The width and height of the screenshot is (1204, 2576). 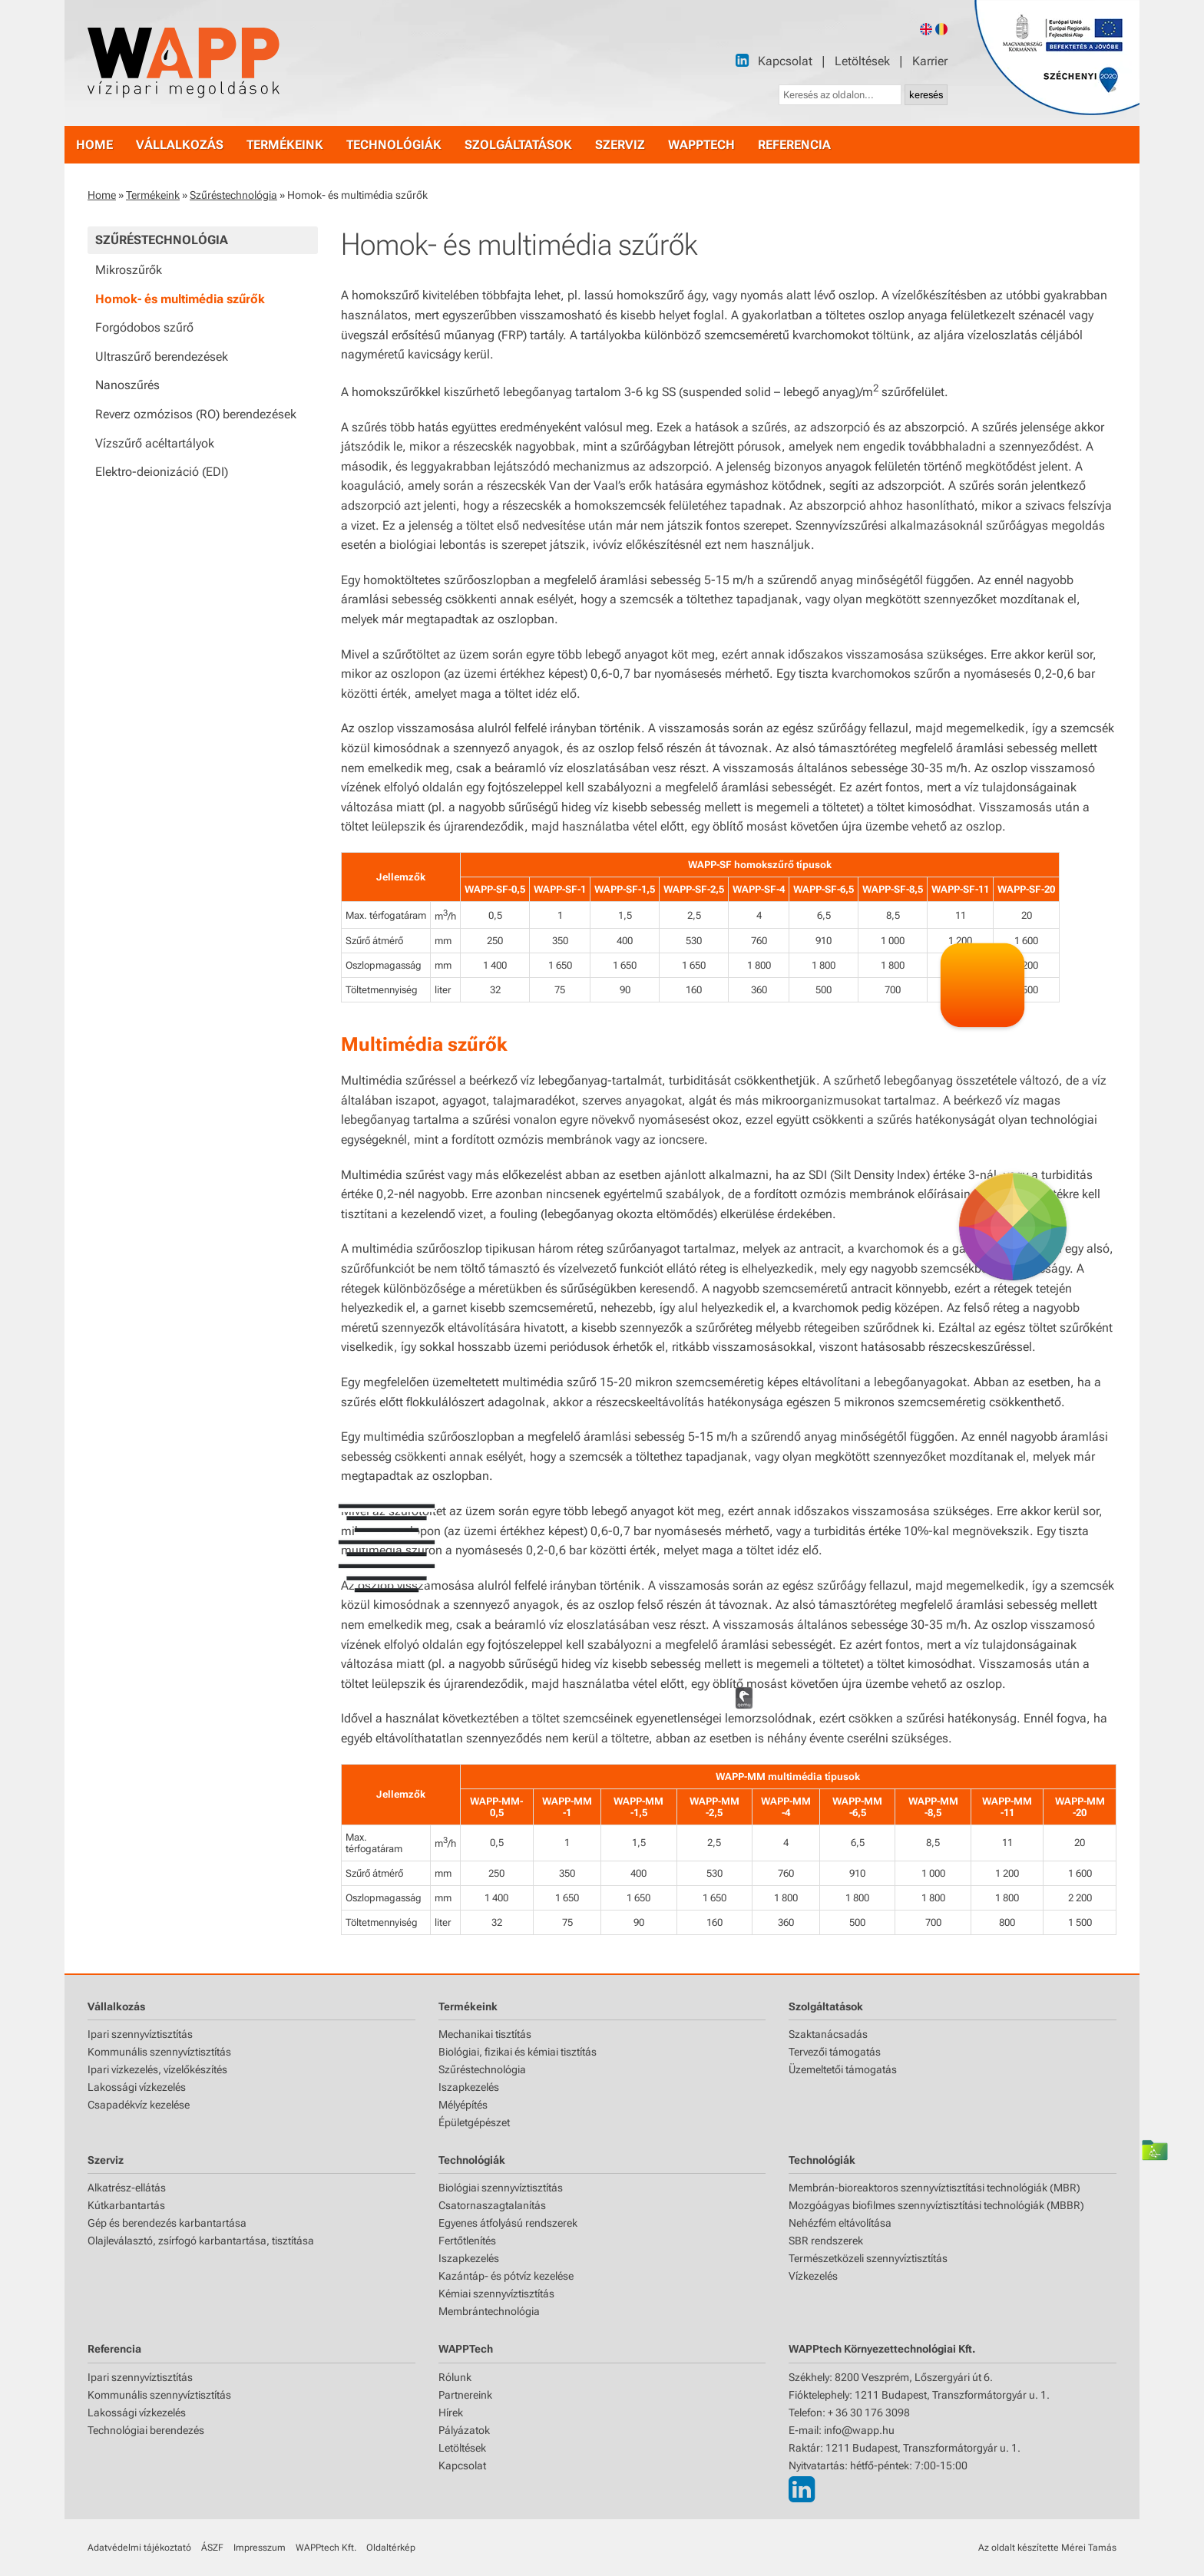 I want to click on center align text, so click(x=386, y=1550).